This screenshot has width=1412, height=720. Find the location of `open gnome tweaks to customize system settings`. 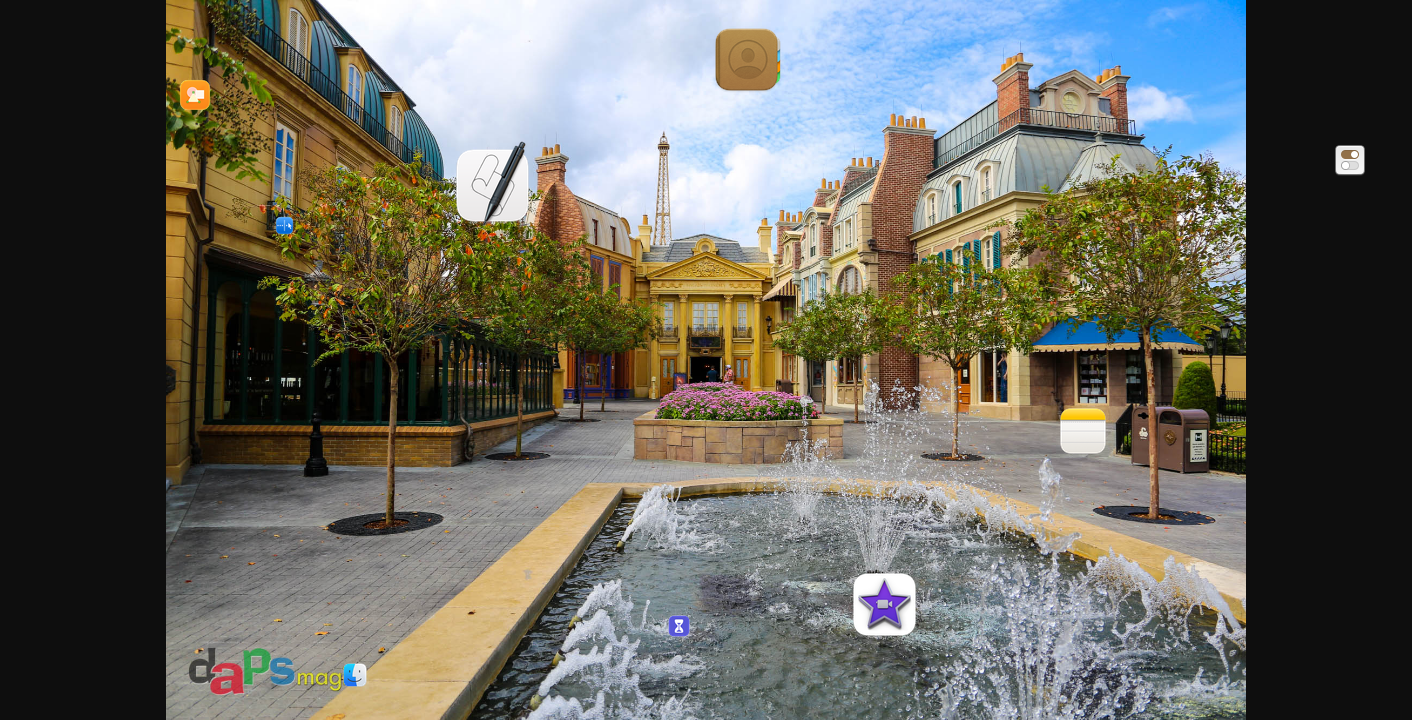

open gnome tweaks to customize system settings is located at coordinates (1350, 160).